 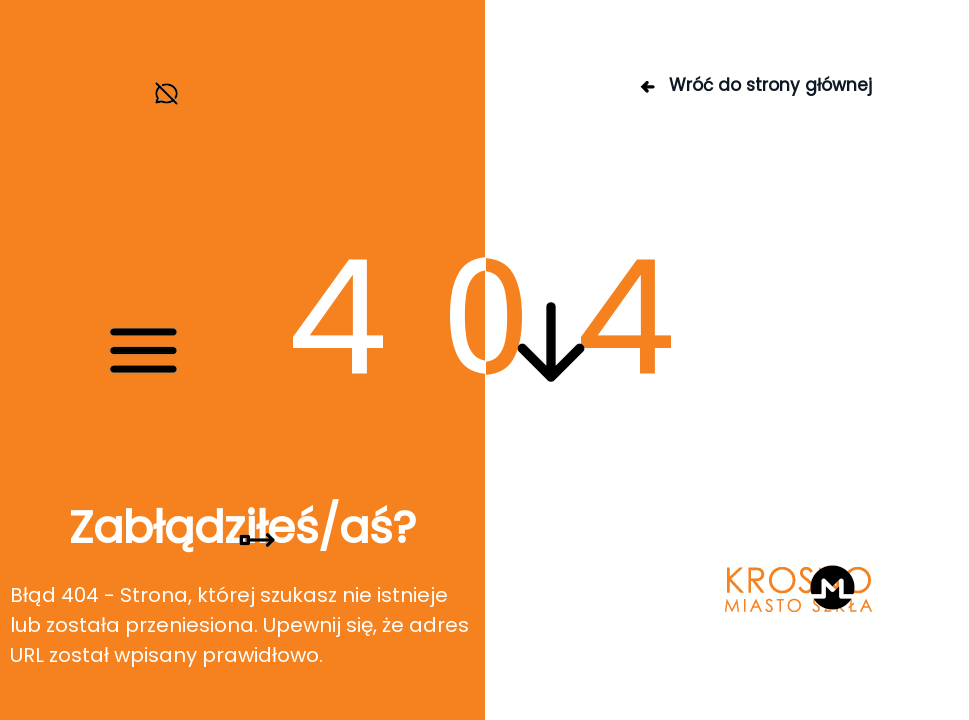 What do you see at coordinates (551, 342) in the screenshot?
I see `scroll down or view more content` at bounding box center [551, 342].